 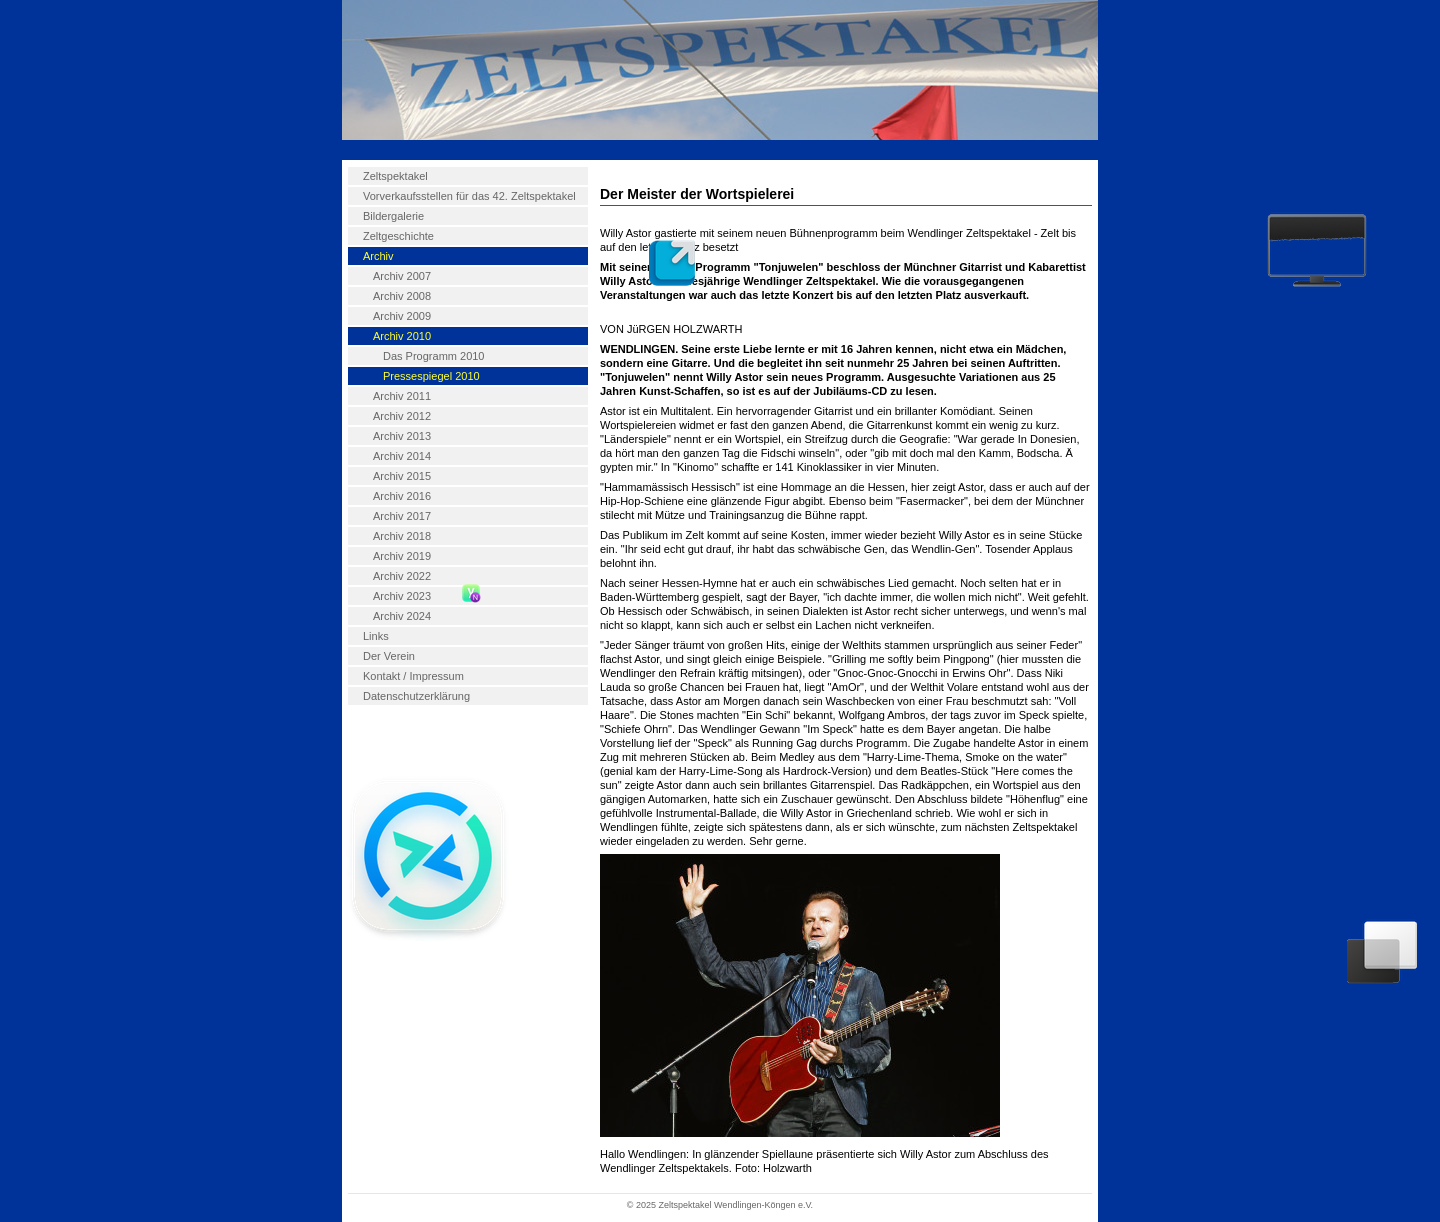 I want to click on access TV or display settings, so click(x=1317, y=246).